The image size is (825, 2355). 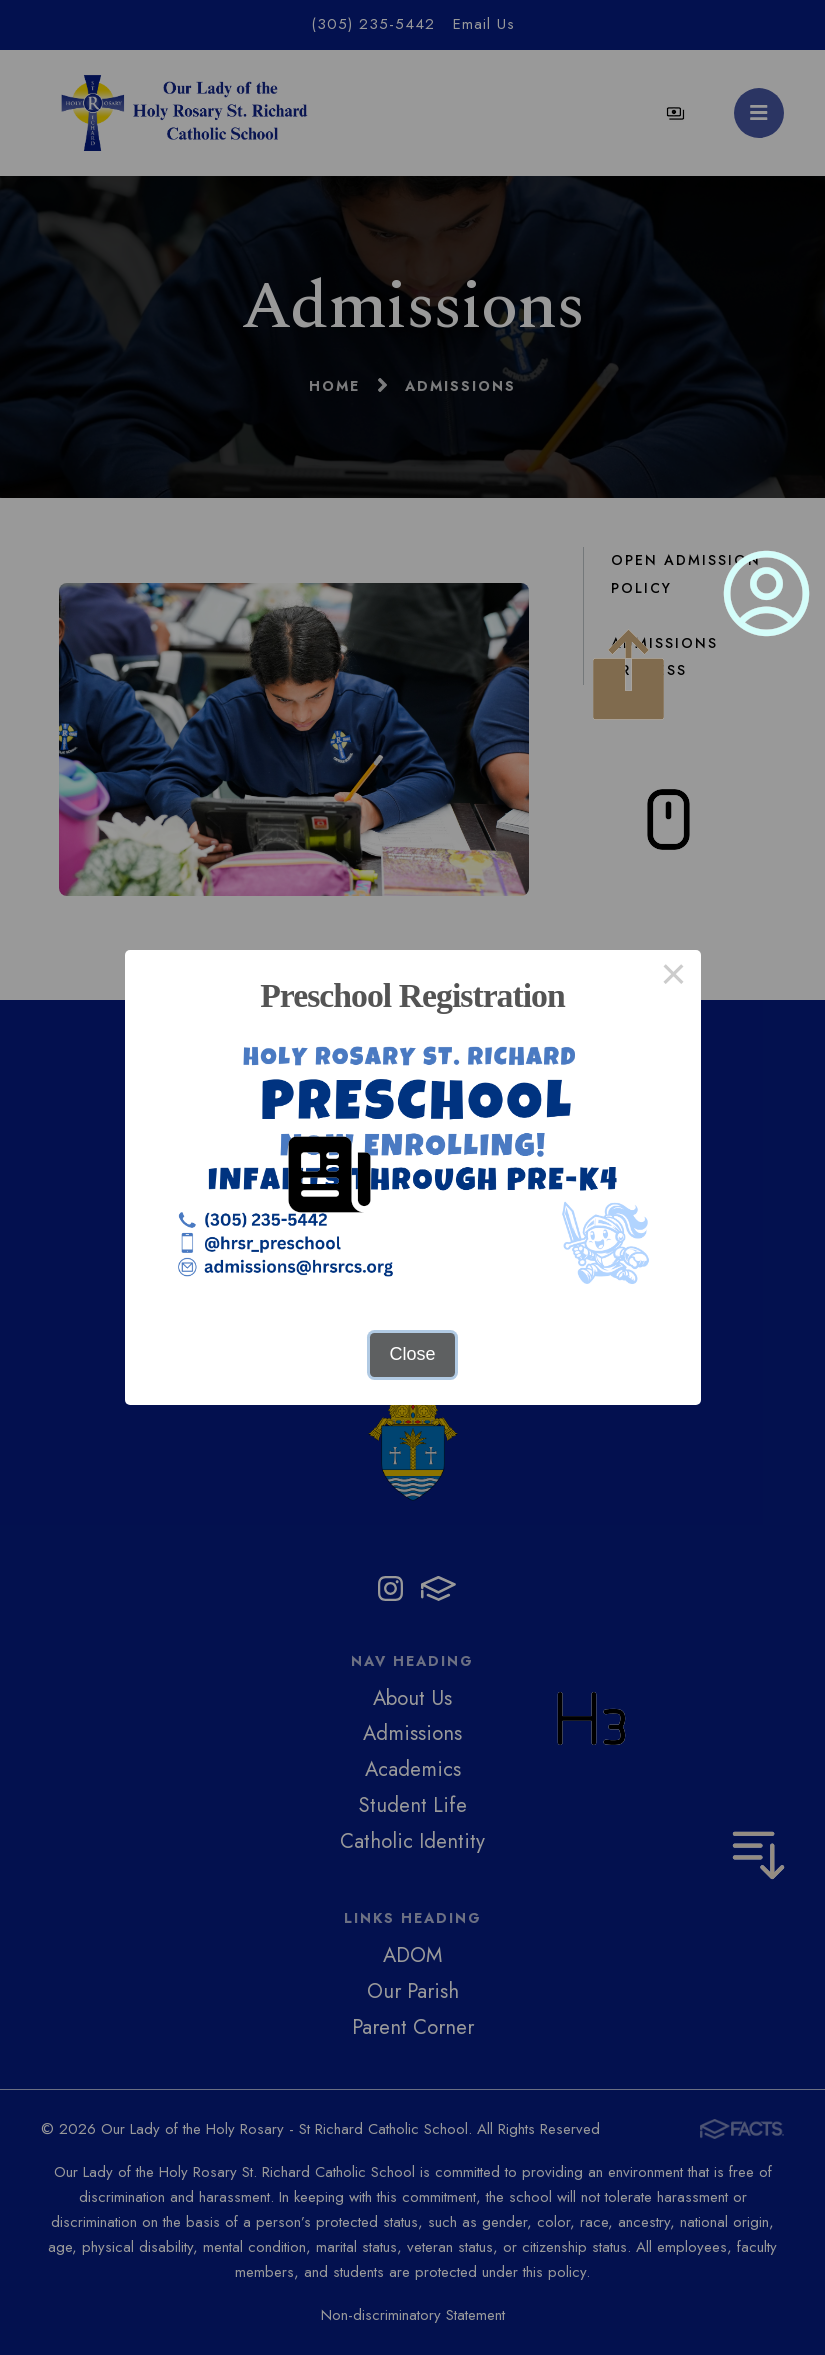 What do you see at coordinates (668, 819) in the screenshot?
I see `mouse input device settings` at bounding box center [668, 819].